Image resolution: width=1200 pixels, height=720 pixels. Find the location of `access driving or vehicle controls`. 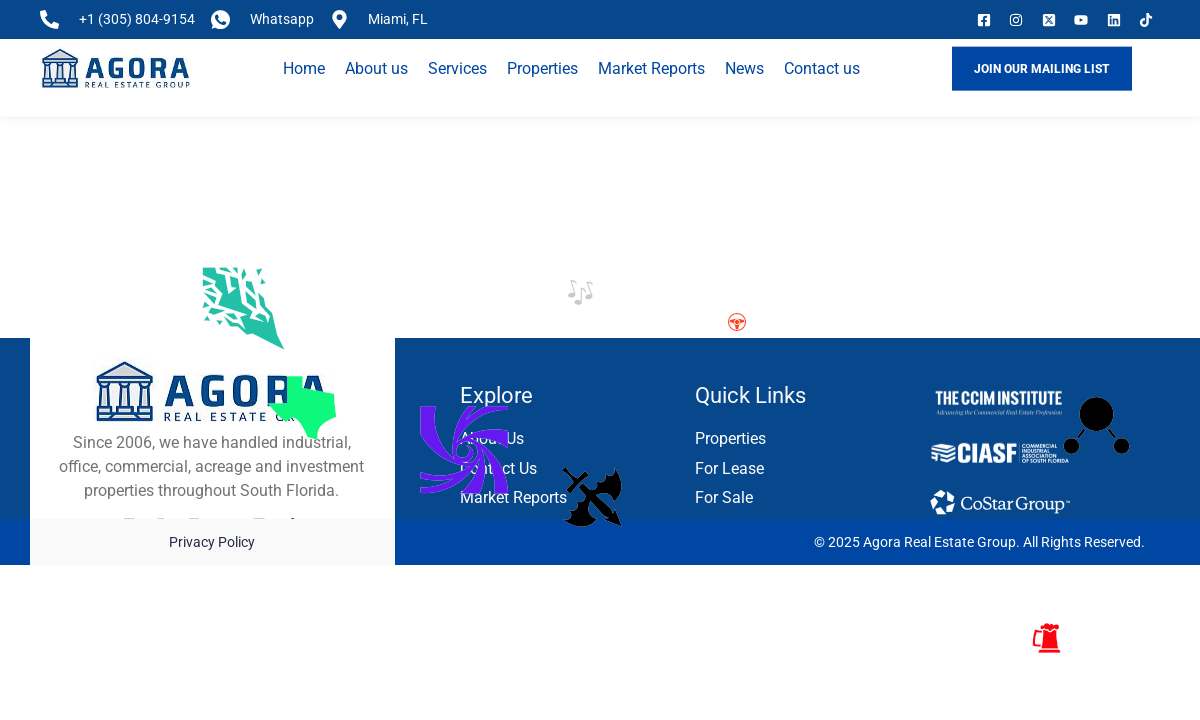

access driving or vehicle controls is located at coordinates (737, 322).